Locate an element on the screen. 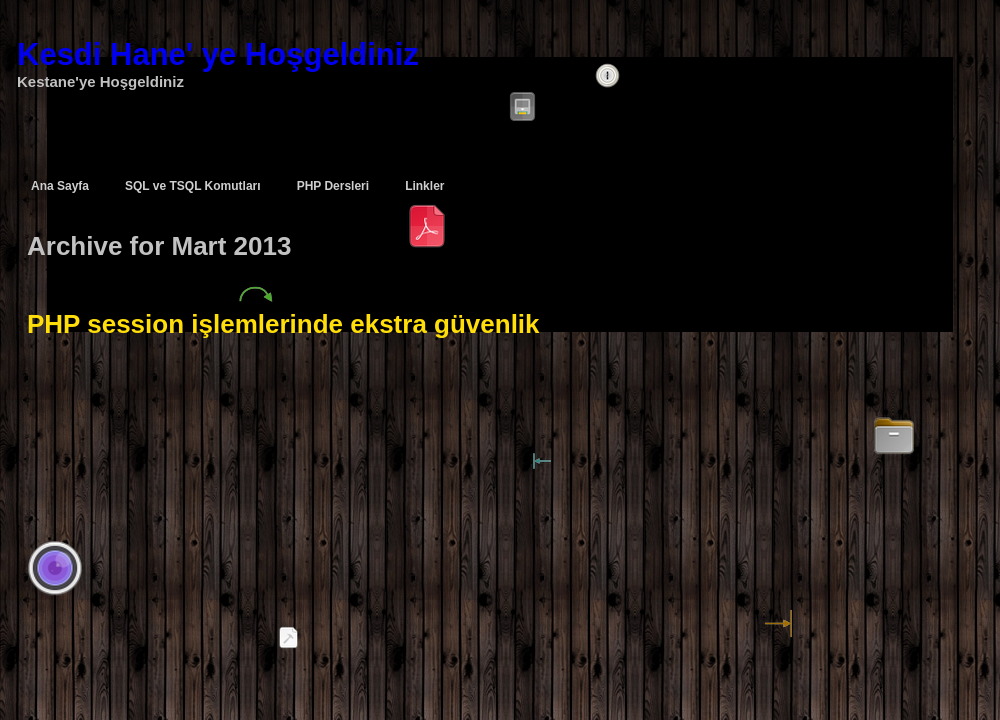 This screenshot has width=1000, height=720. open the file manager application is located at coordinates (894, 435).